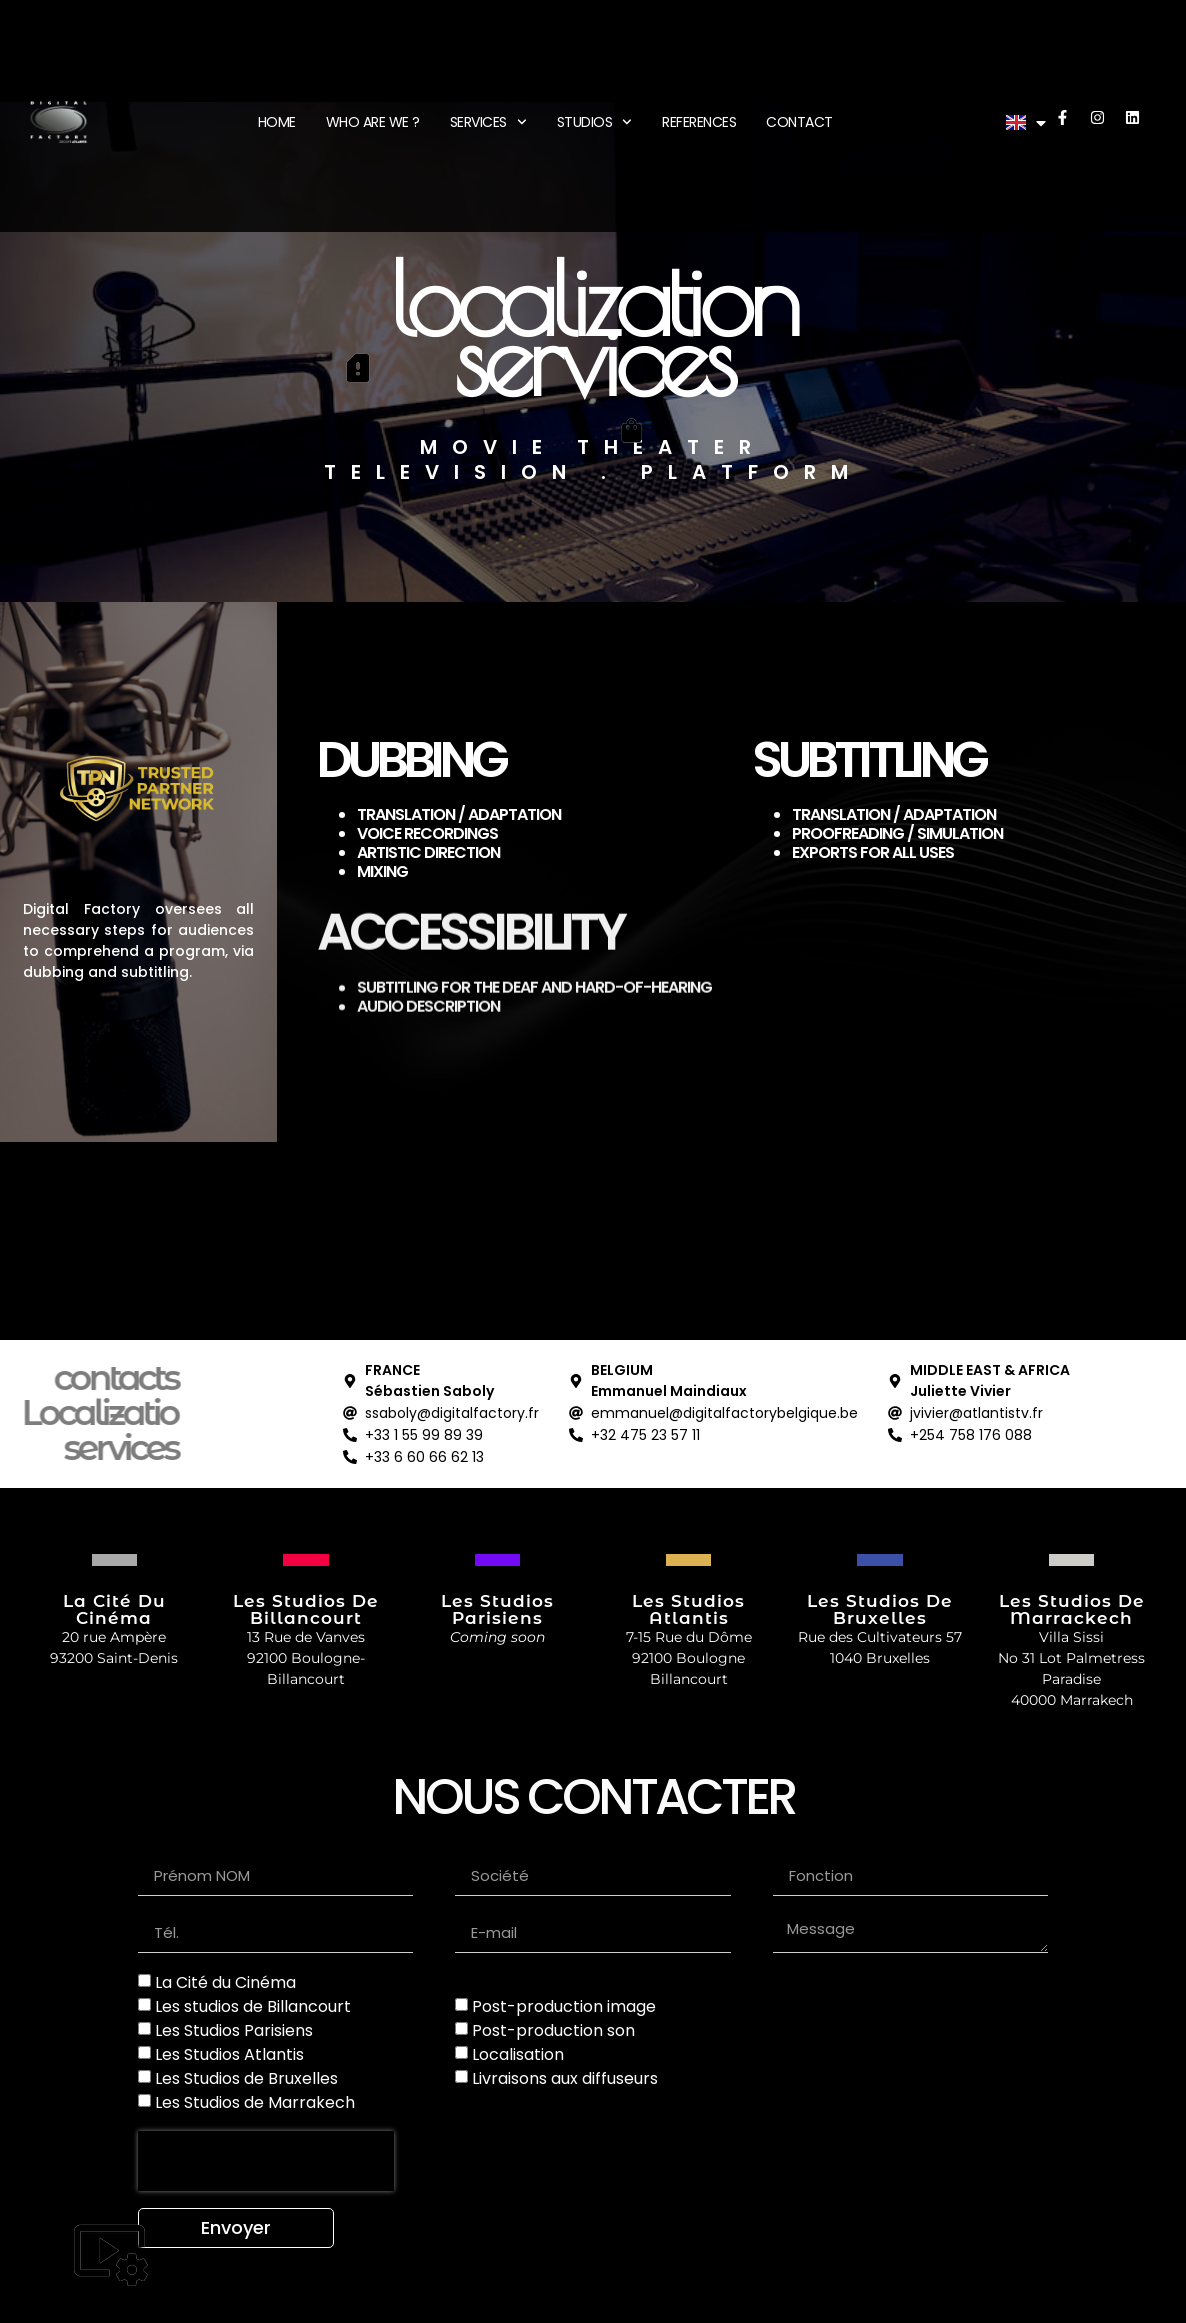 The width and height of the screenshot is (1186, 2323). Describe the element at coordinates (631, 430) in the screenshot. I see `view your shopping bag` at that location.